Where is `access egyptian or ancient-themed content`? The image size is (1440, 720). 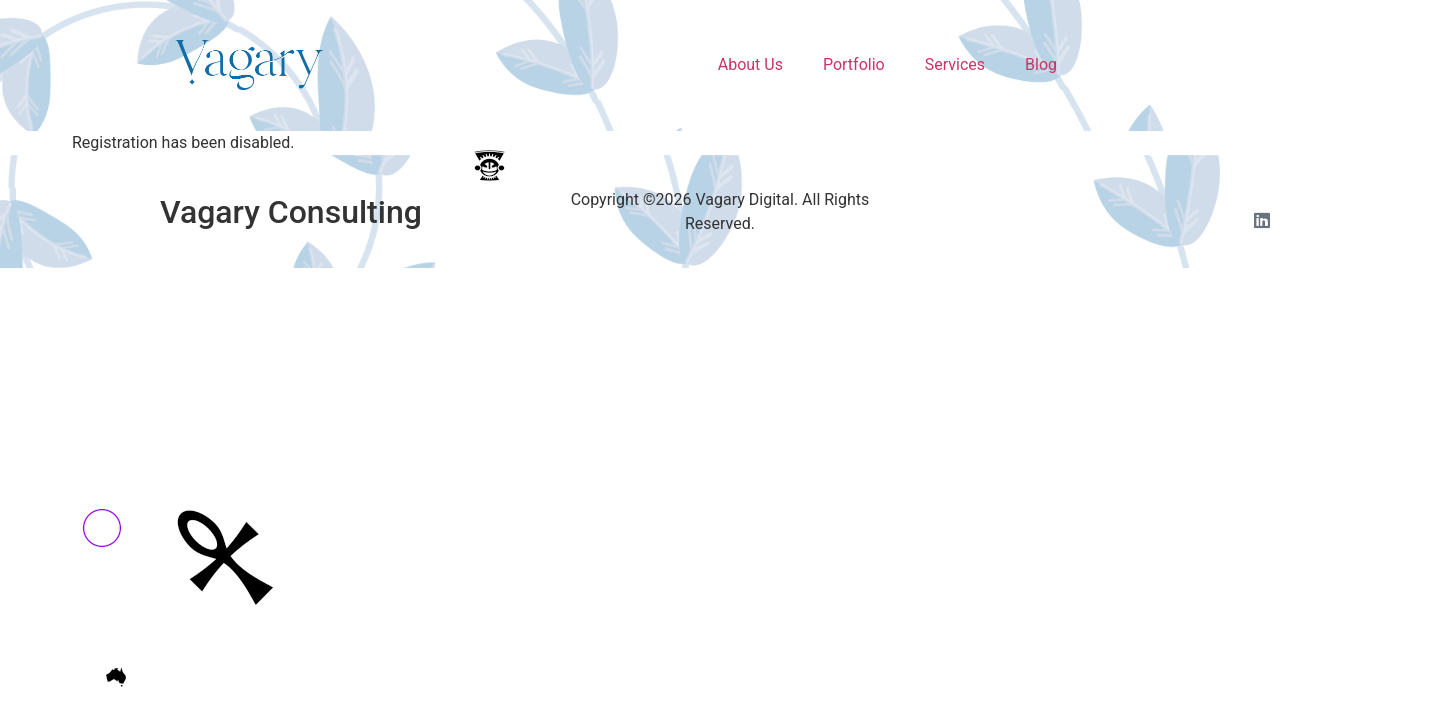 access egyptian or ancient-themed content is located at coordinates (225, 558).